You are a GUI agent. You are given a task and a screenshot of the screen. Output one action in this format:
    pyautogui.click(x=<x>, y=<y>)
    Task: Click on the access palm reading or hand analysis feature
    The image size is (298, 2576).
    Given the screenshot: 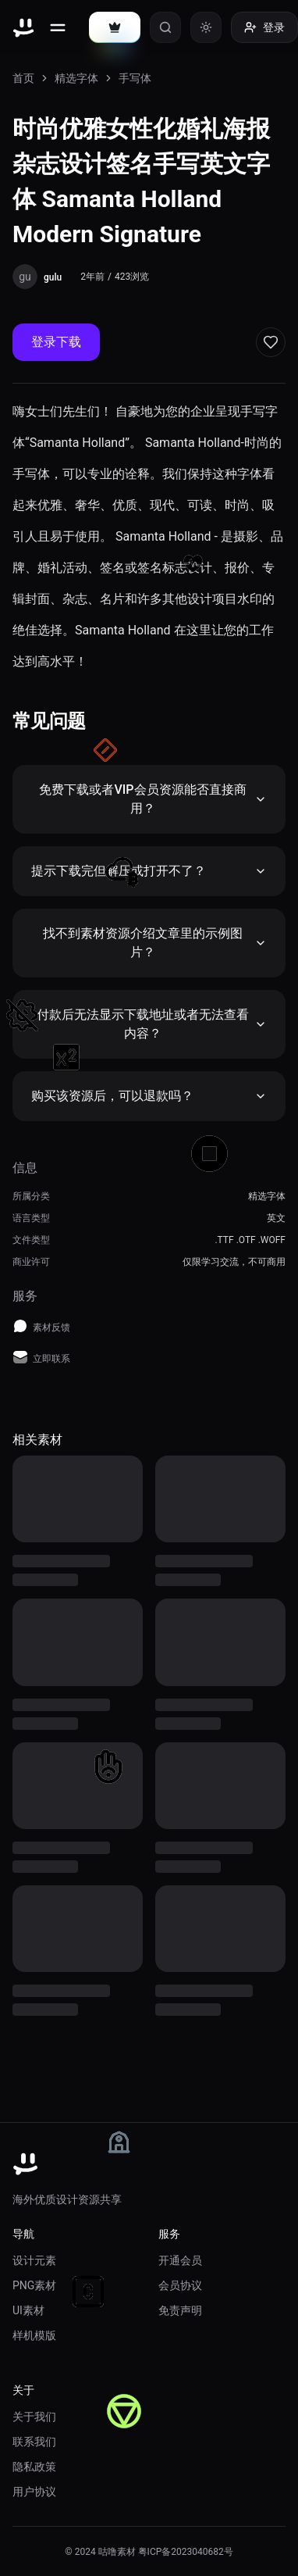 What is the action you would take?
    pyautogui.click(x=108, y=1767)
    